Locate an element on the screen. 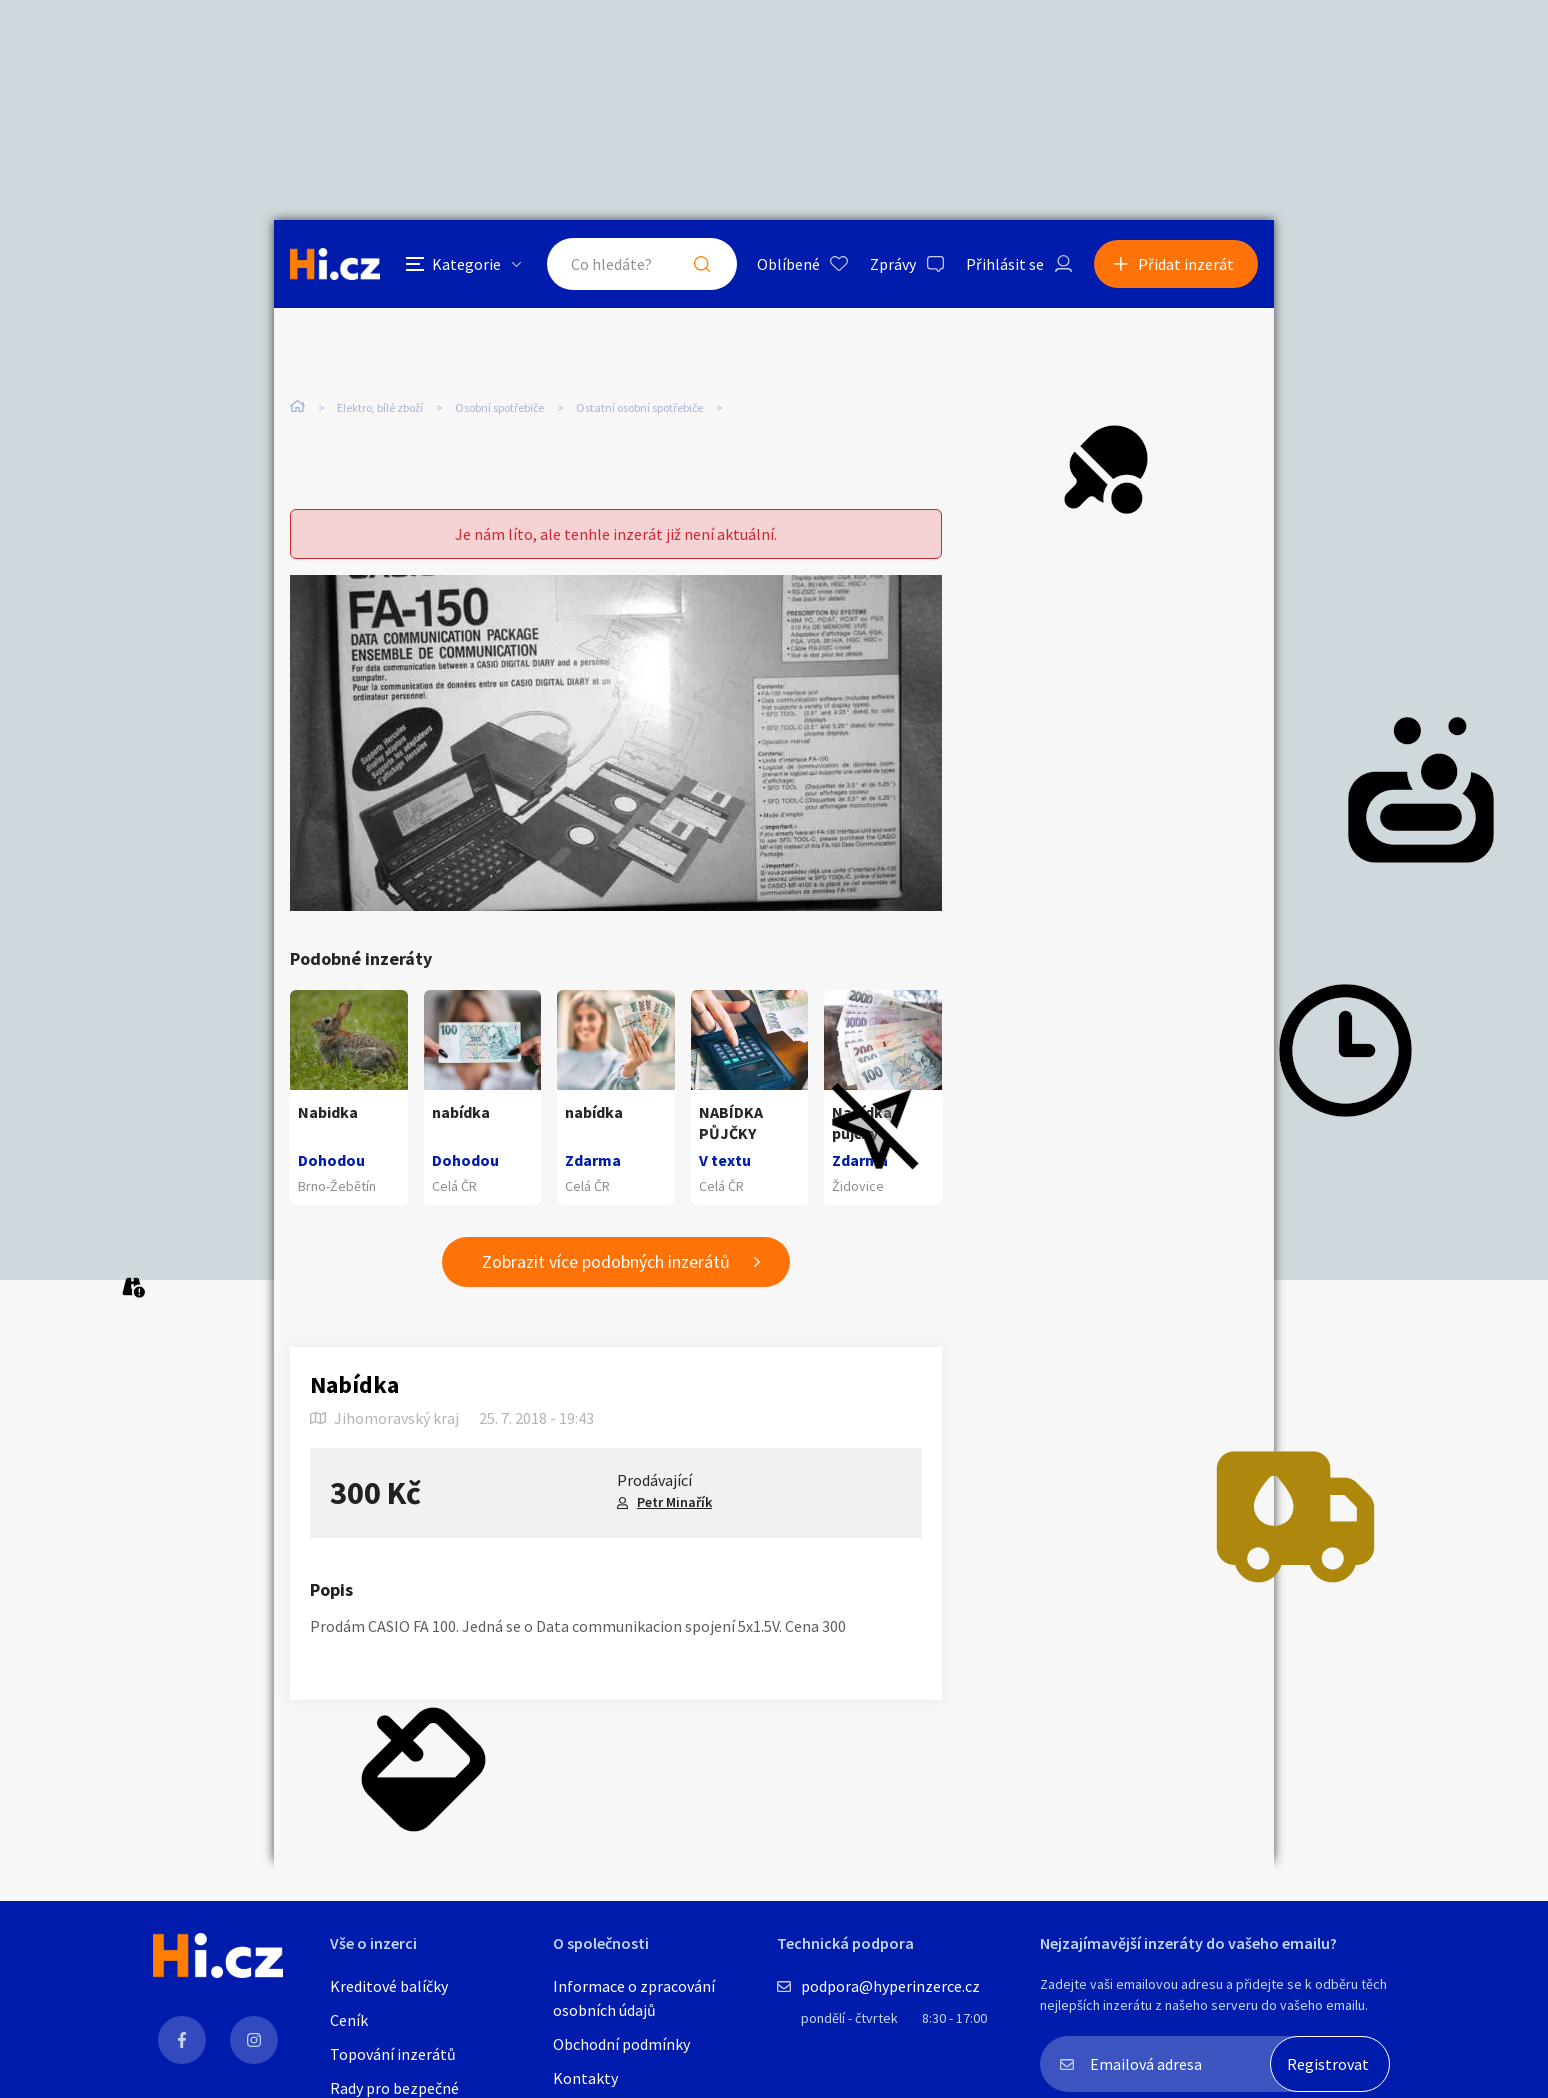 This screenshot has width=1548, height=2098. access table tennis or ping pong game is located at coordinates (1106, 467).